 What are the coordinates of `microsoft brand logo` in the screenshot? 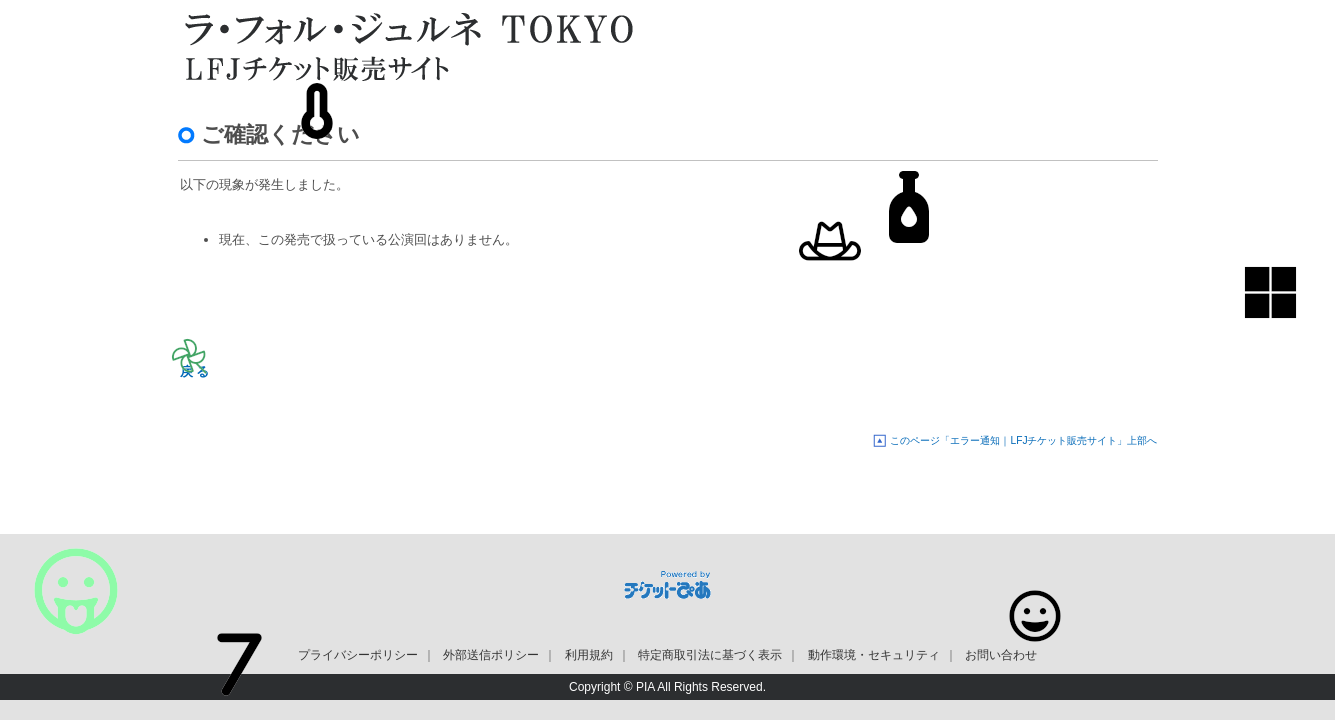 It's located at (1270, 292).